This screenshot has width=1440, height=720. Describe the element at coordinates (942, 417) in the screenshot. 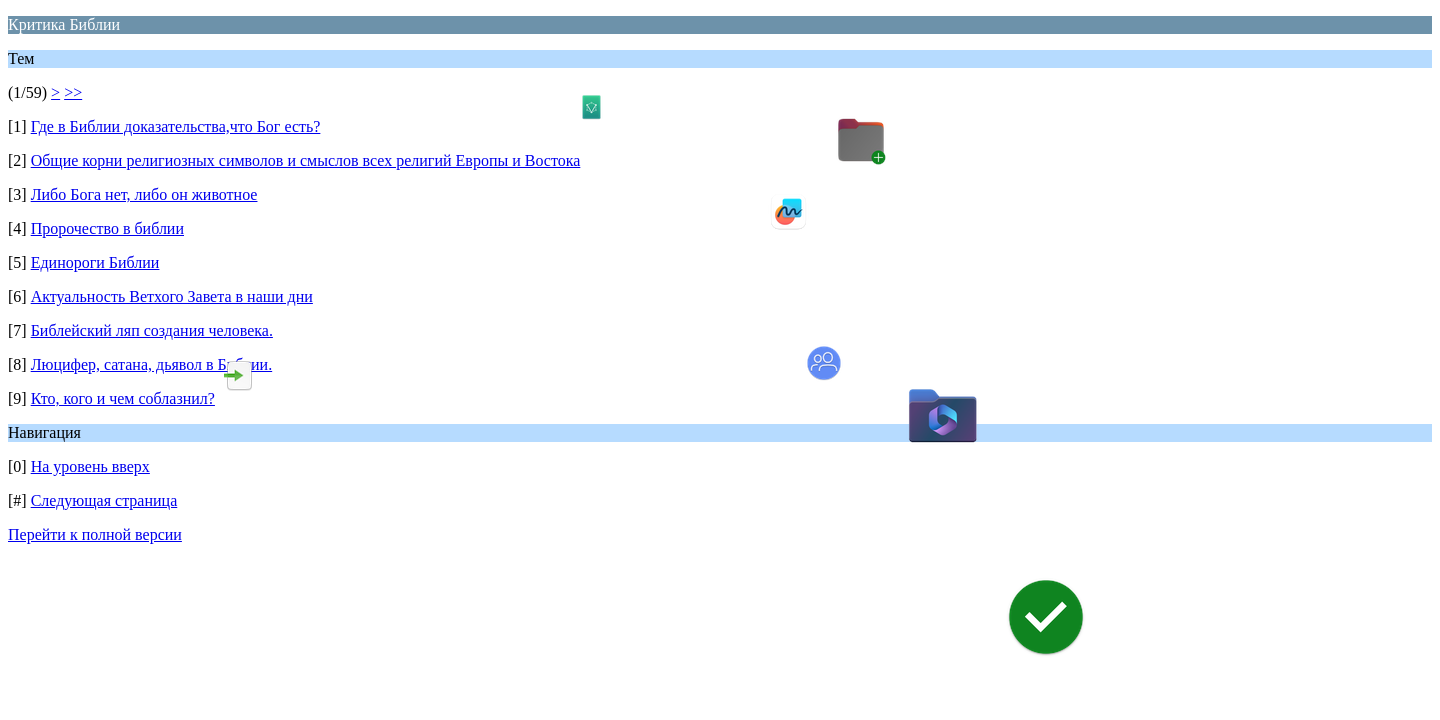

I see `open microsoft 365 files folder` at that location.